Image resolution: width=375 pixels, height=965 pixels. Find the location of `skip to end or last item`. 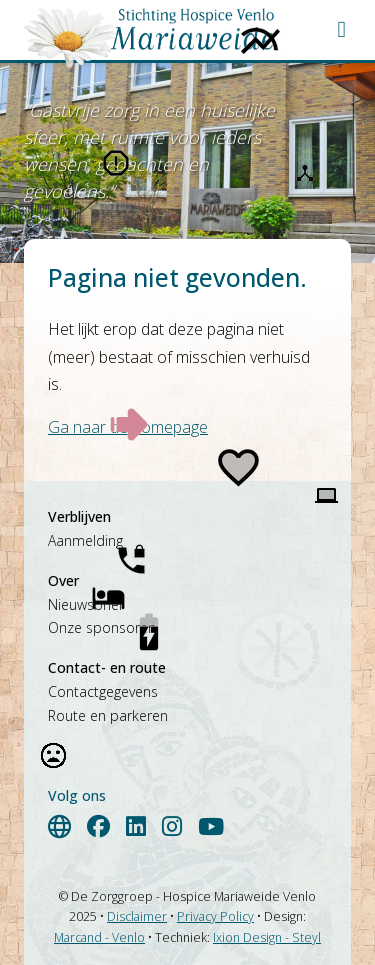

skip to end or last item is located at coordinates (129, 424).